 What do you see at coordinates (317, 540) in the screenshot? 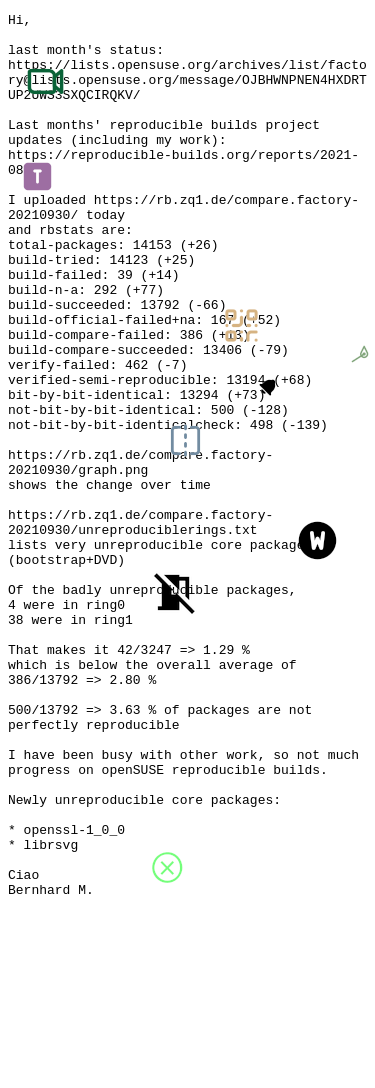
I see `Wikipedia or Wikimedia app shortcut` at bounding box center [317, 540].